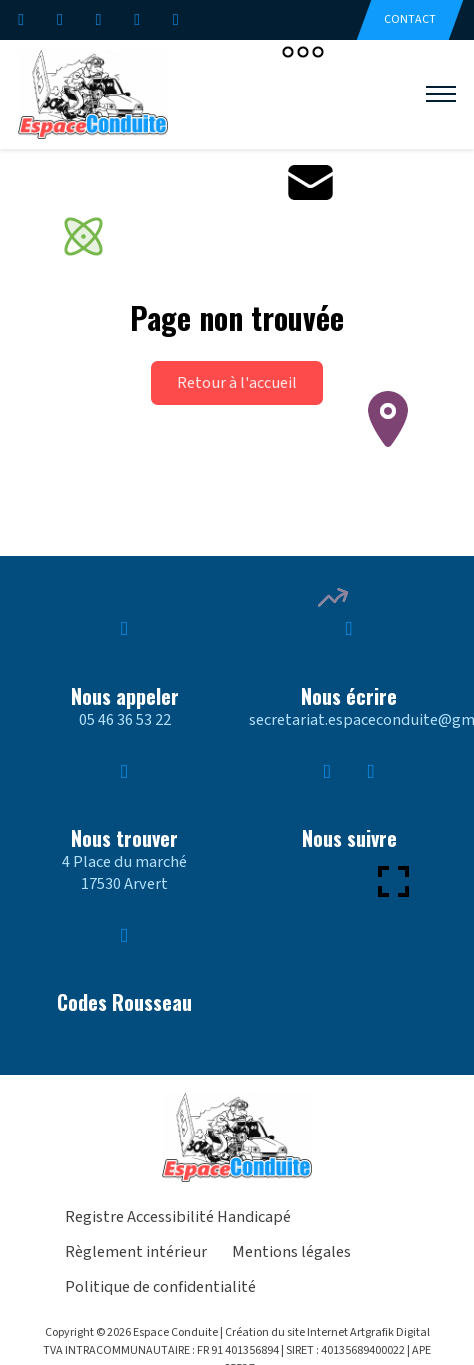 This screenshot has height=1365, width=474. Describe the element at coordinates (83, 236) in the screenshot. I see `access science or chemistry features` at that location.